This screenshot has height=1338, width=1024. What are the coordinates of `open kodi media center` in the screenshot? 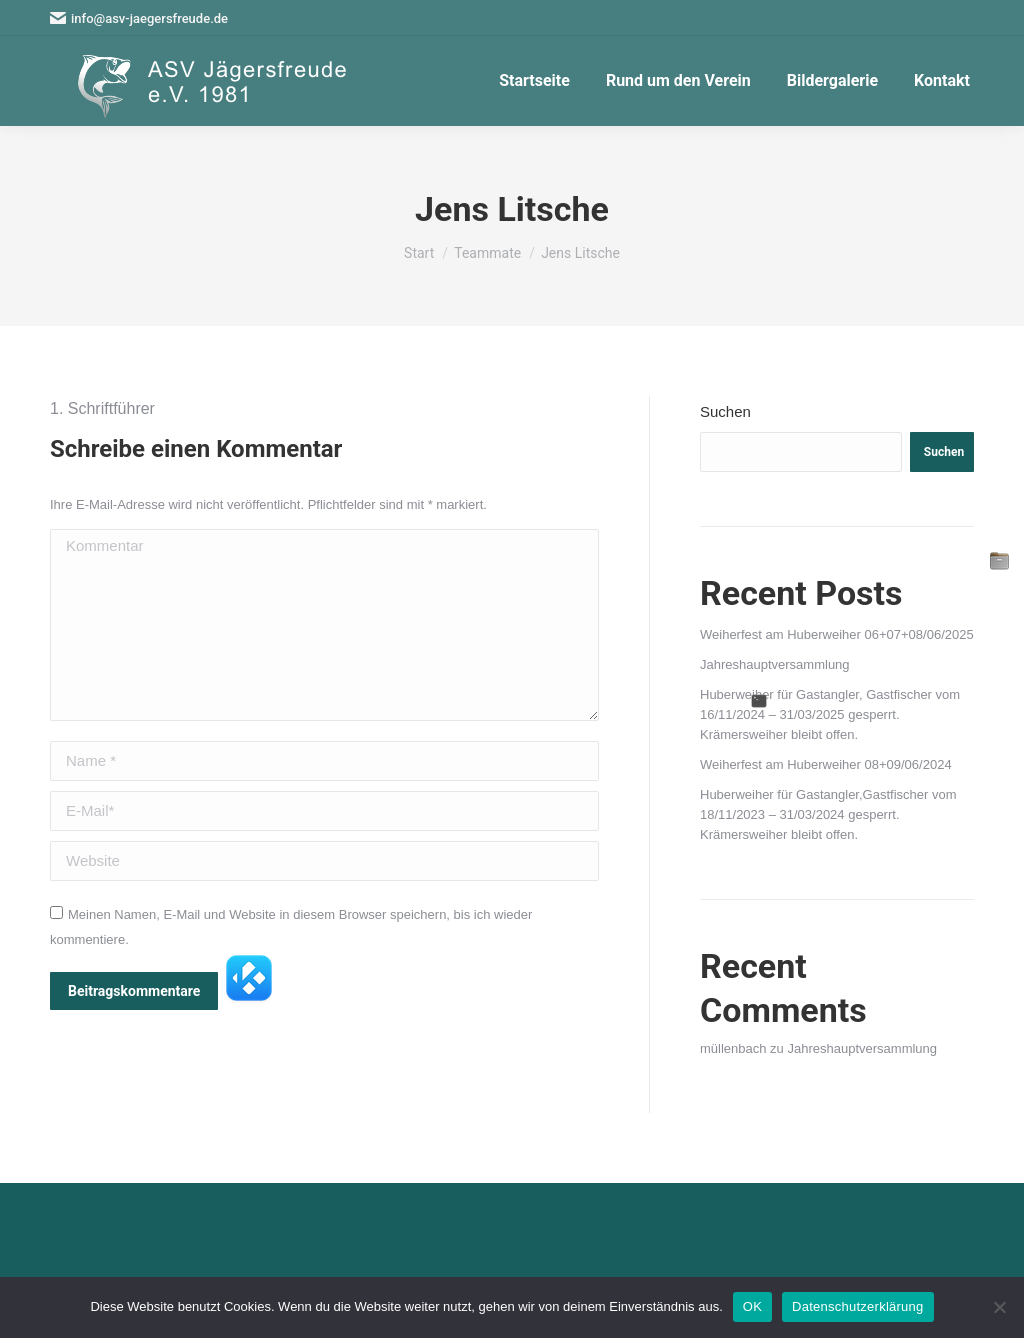 It's located at (249, 978).